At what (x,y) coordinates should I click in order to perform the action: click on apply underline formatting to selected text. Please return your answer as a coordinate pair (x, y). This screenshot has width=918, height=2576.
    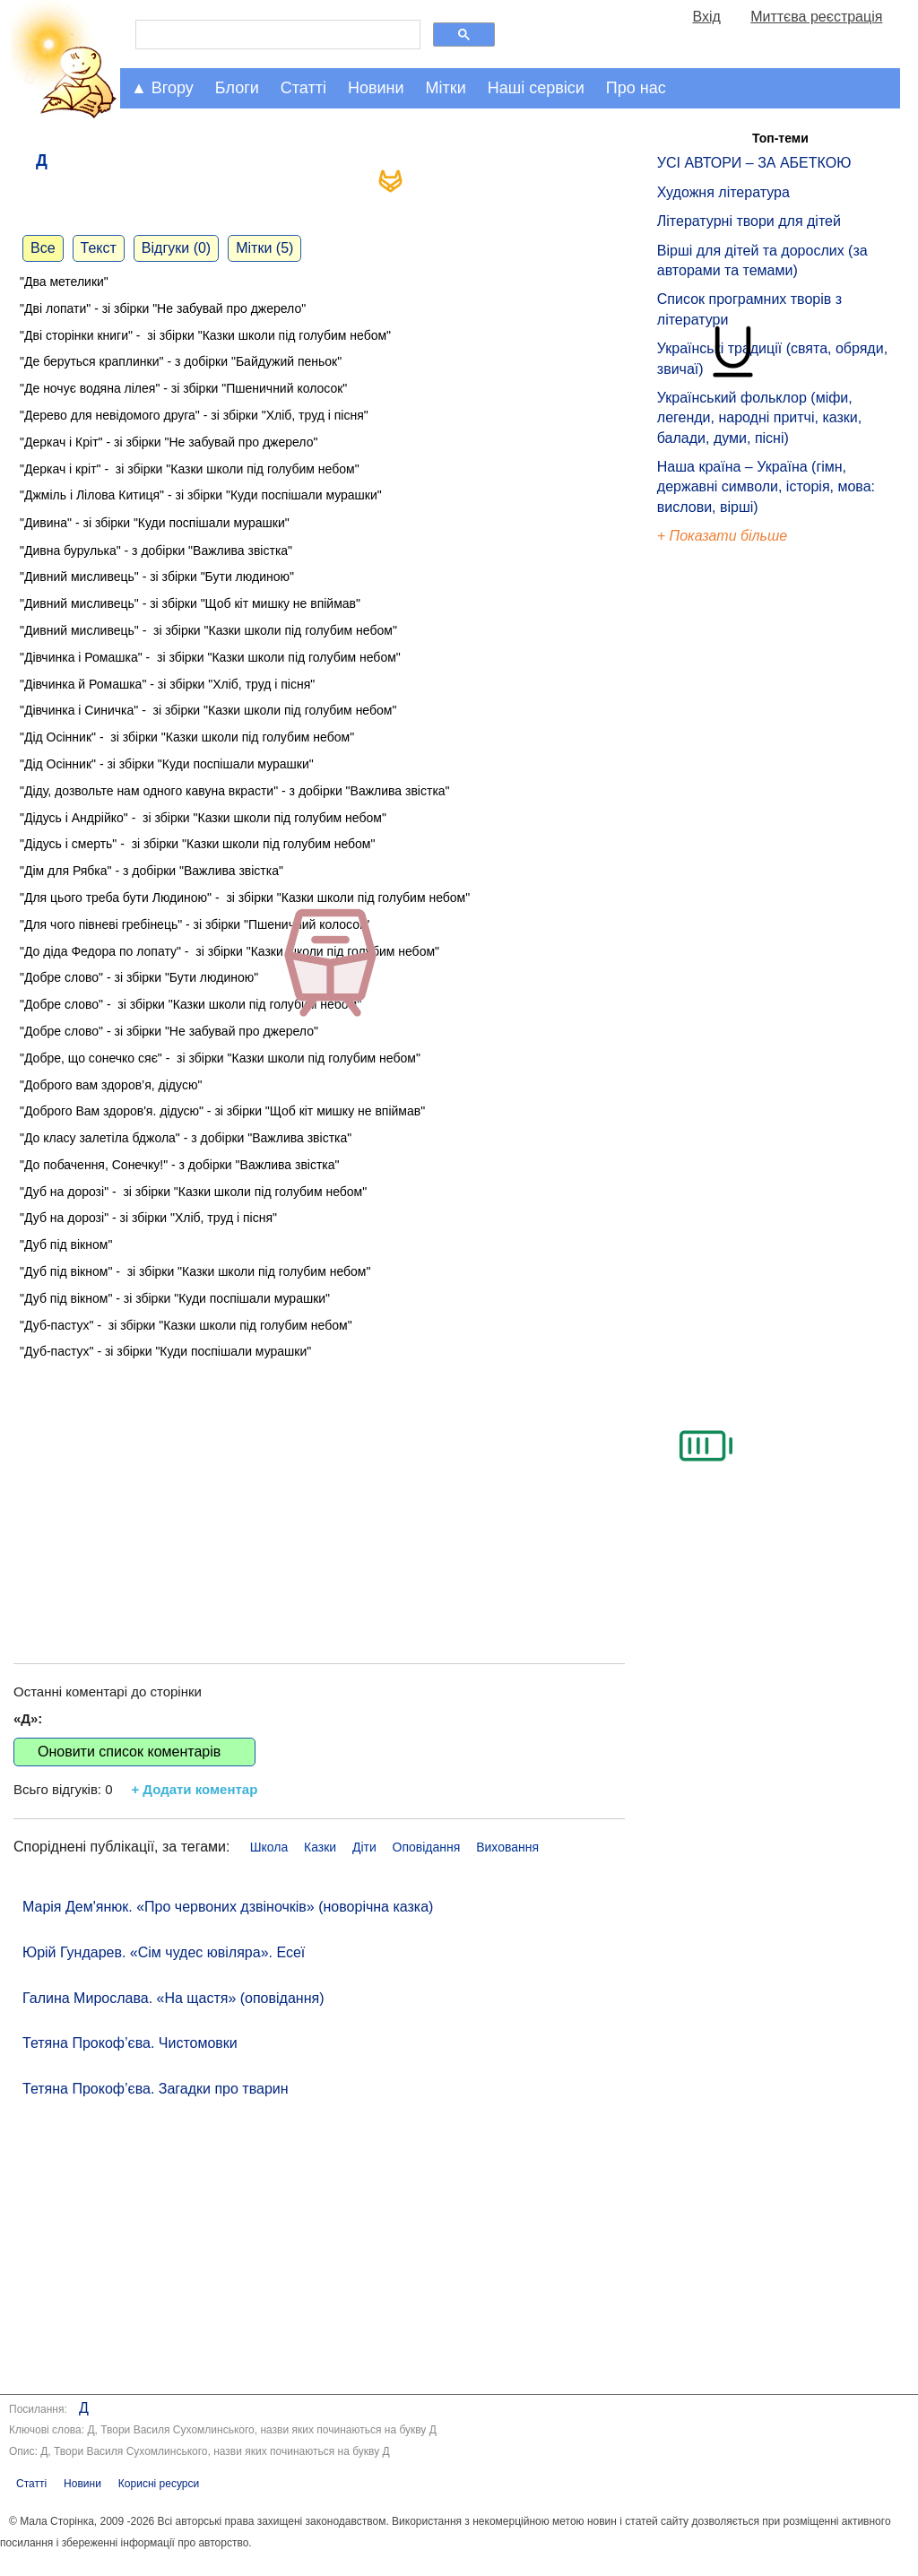
    Looking at the image, I should click on (732, 348).